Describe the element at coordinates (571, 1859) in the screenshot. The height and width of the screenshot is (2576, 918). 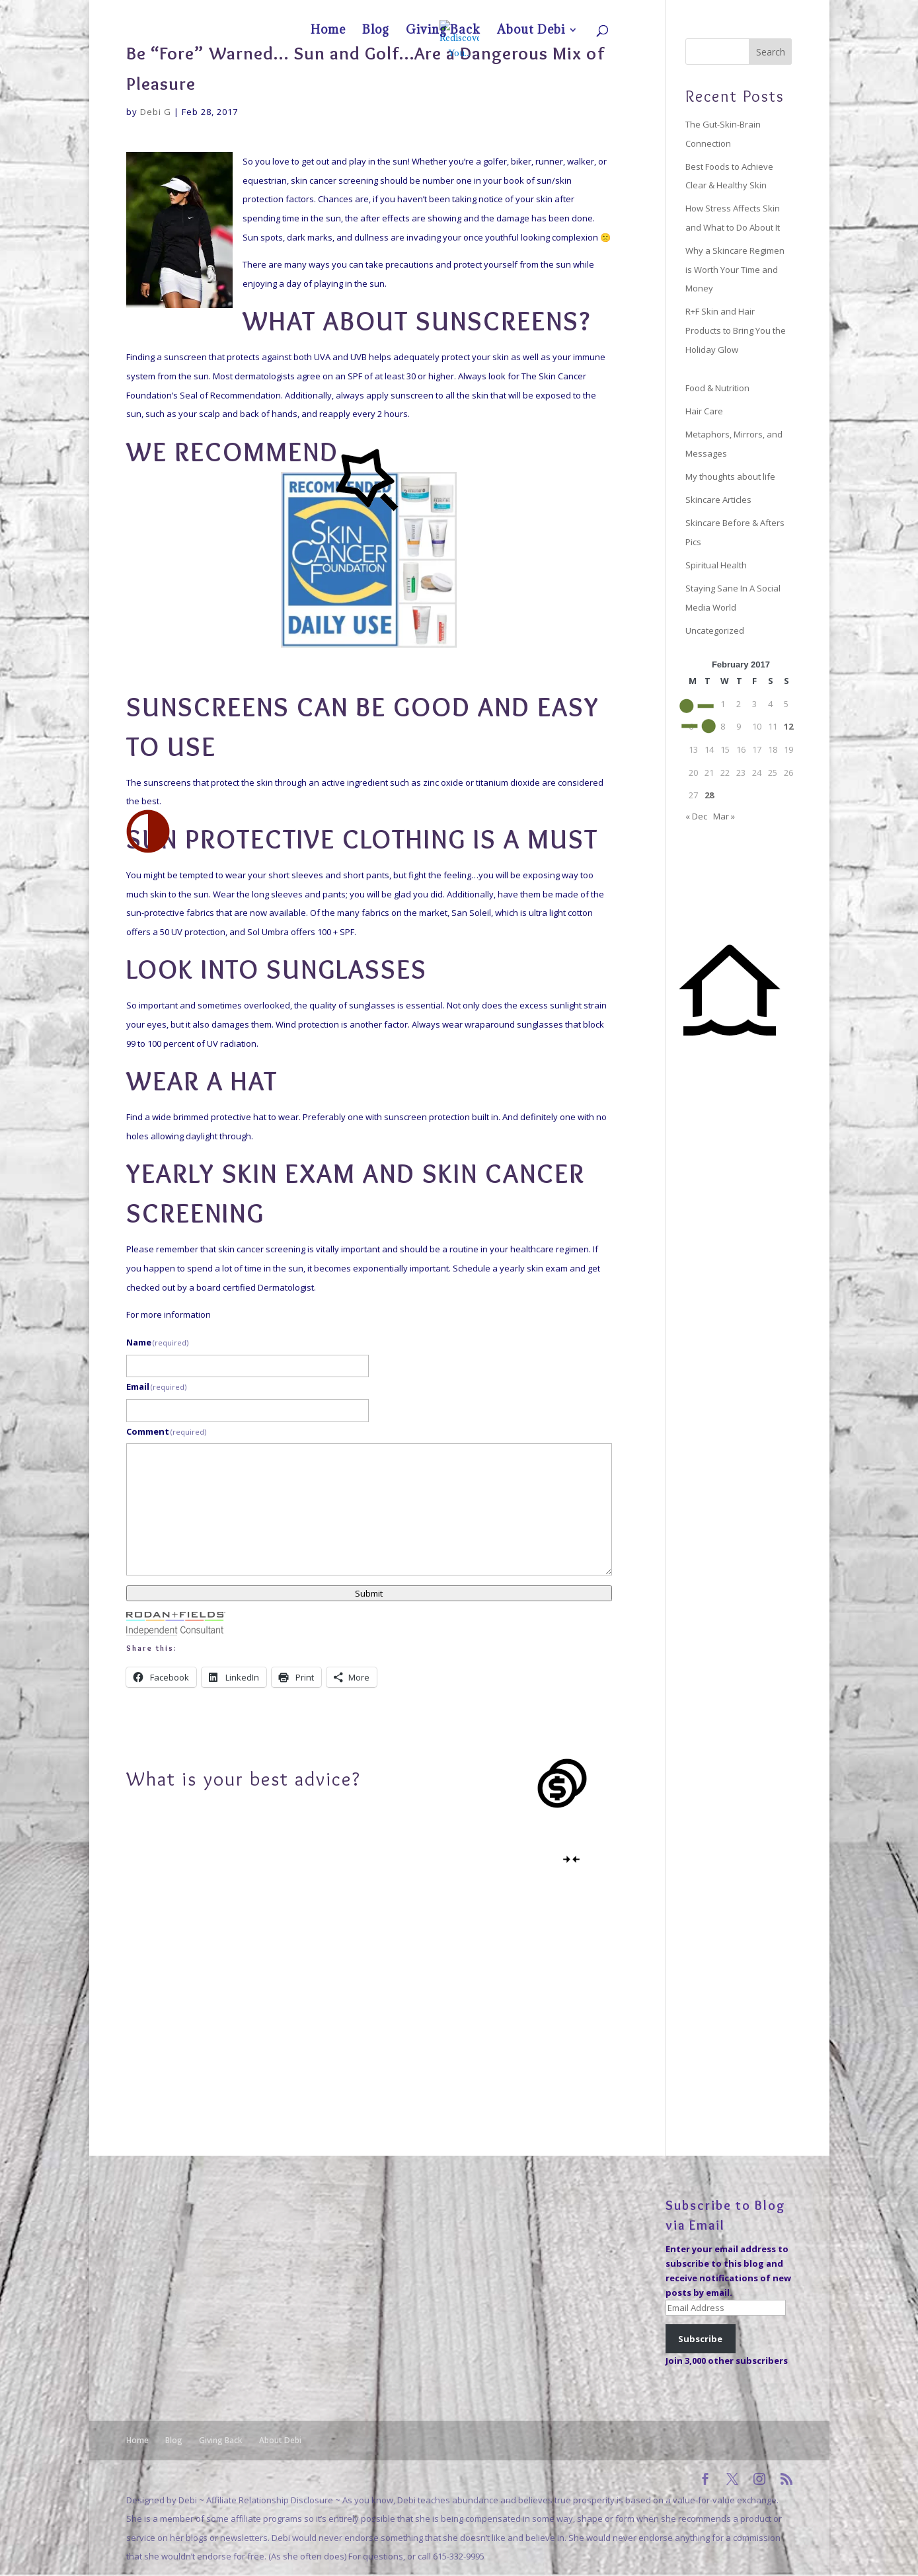
I see `collapse or minimize a panel horizontally` at that location.